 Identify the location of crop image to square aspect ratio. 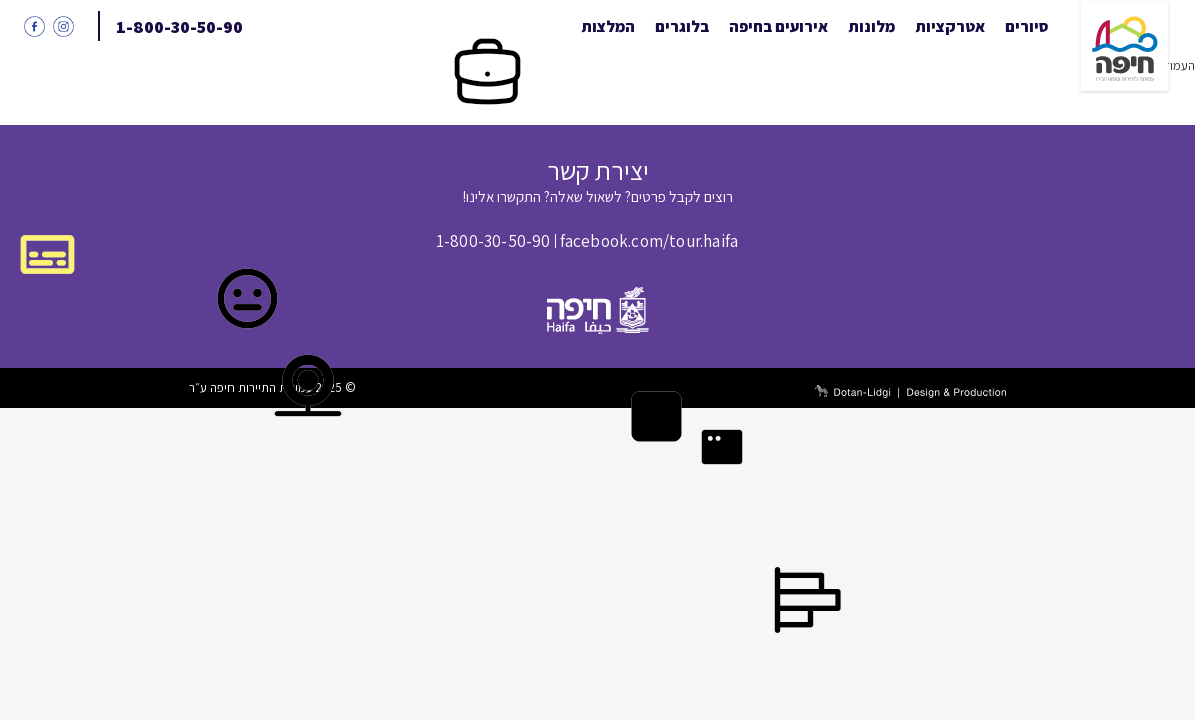
(656, 416).